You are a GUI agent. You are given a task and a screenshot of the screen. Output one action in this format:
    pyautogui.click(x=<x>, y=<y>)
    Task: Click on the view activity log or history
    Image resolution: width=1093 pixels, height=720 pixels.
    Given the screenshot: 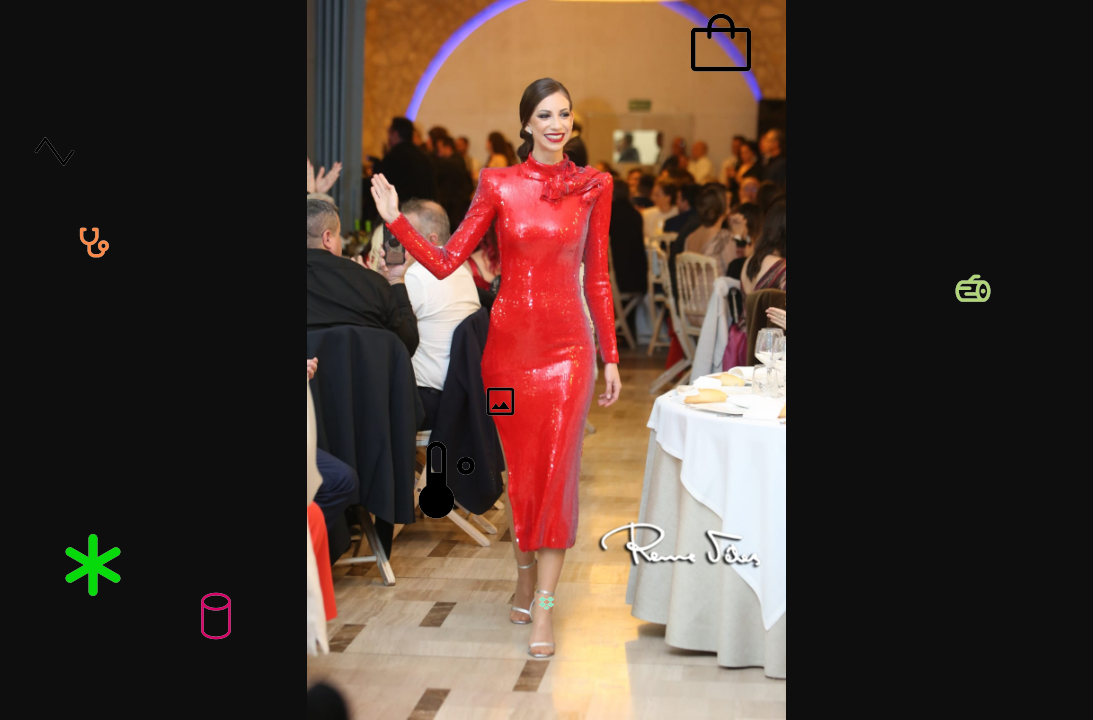 What is the action you would take?
    pyautogui.click(x=973, y=290)
    